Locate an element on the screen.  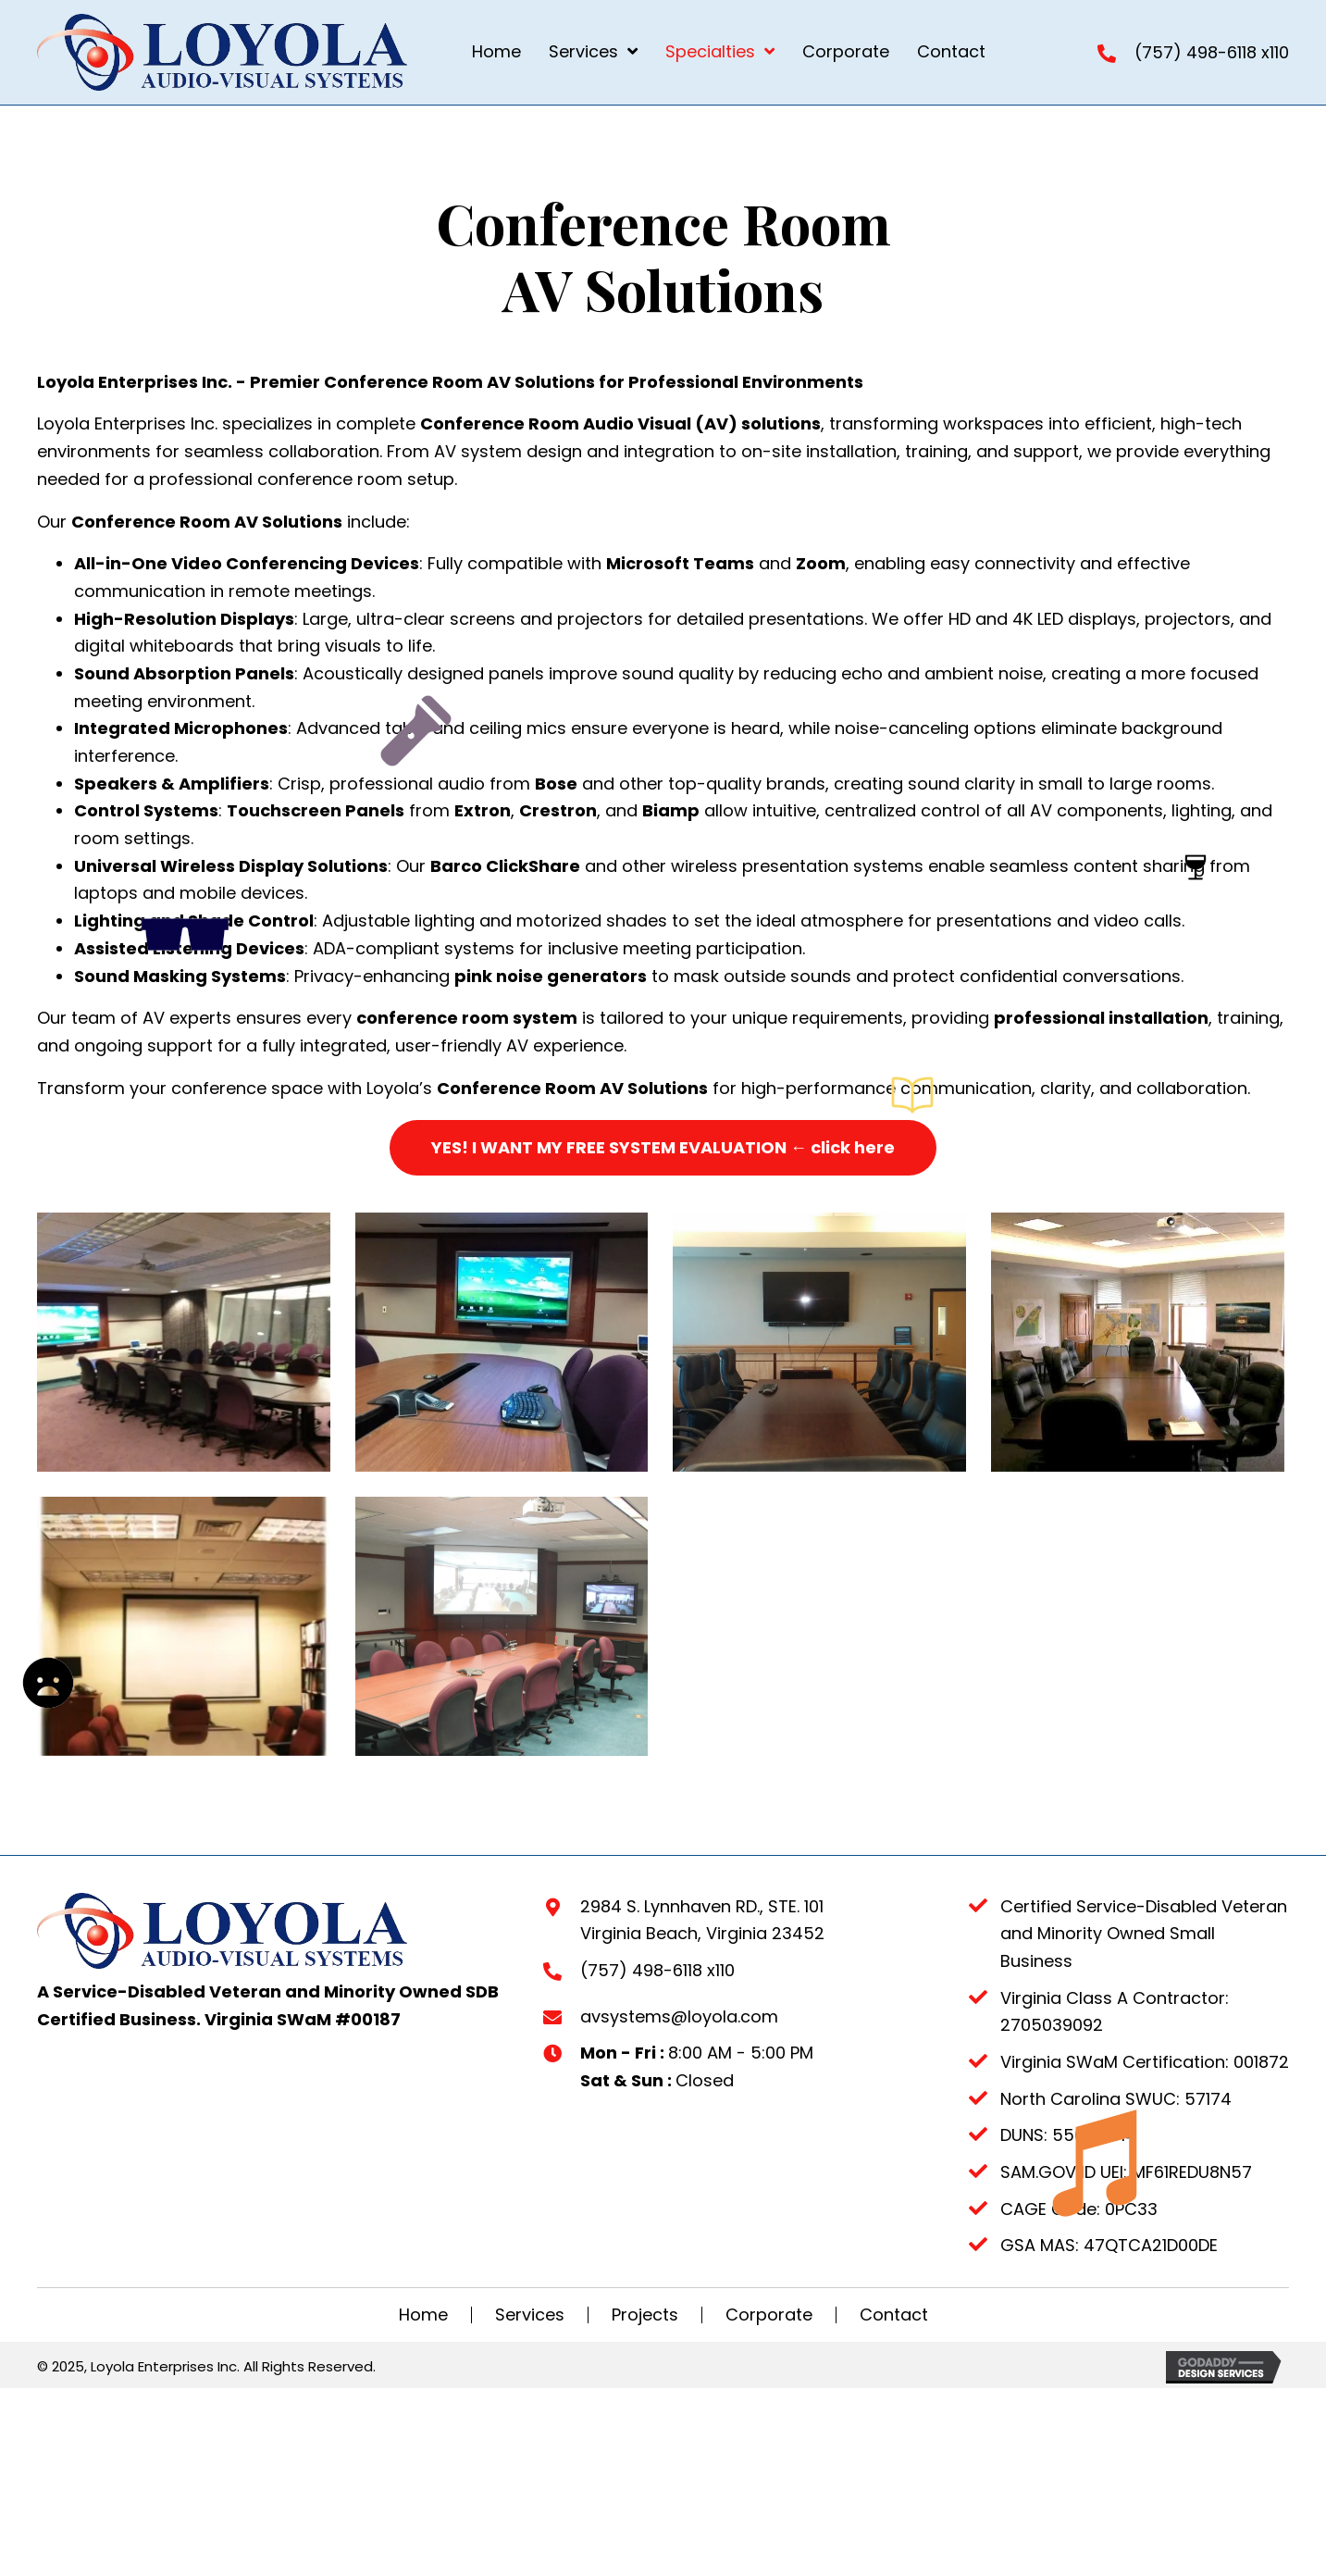
enable reading or accessibility mode is located at coordinates (185, 933).